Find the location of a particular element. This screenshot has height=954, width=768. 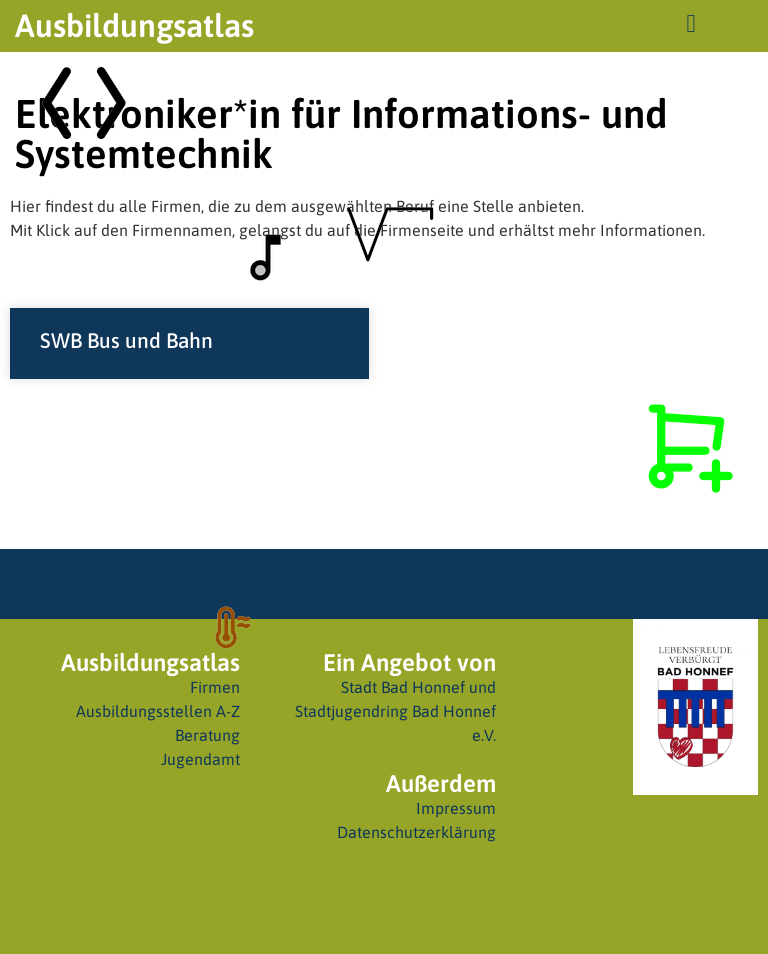

add item to shopping cart is located at coordinates (686, 446).